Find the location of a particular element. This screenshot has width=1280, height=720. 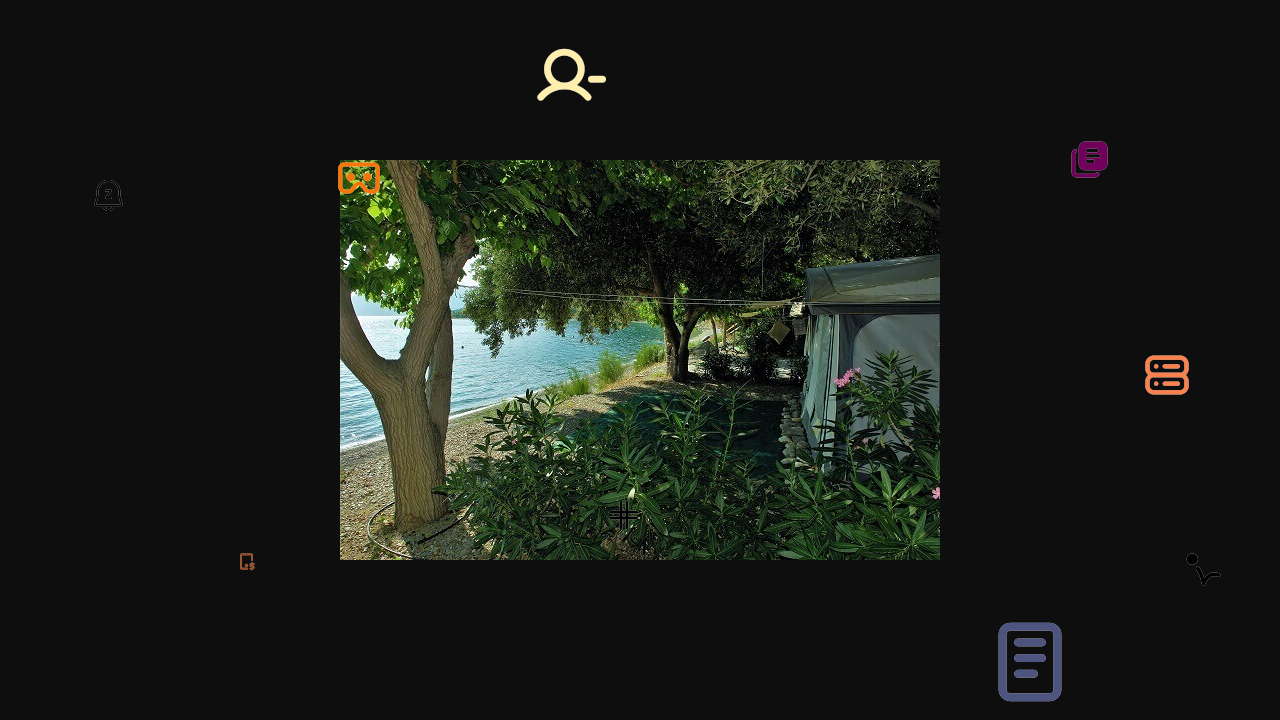

access tablet payment or billing settings is located at coordinates (246, 561).